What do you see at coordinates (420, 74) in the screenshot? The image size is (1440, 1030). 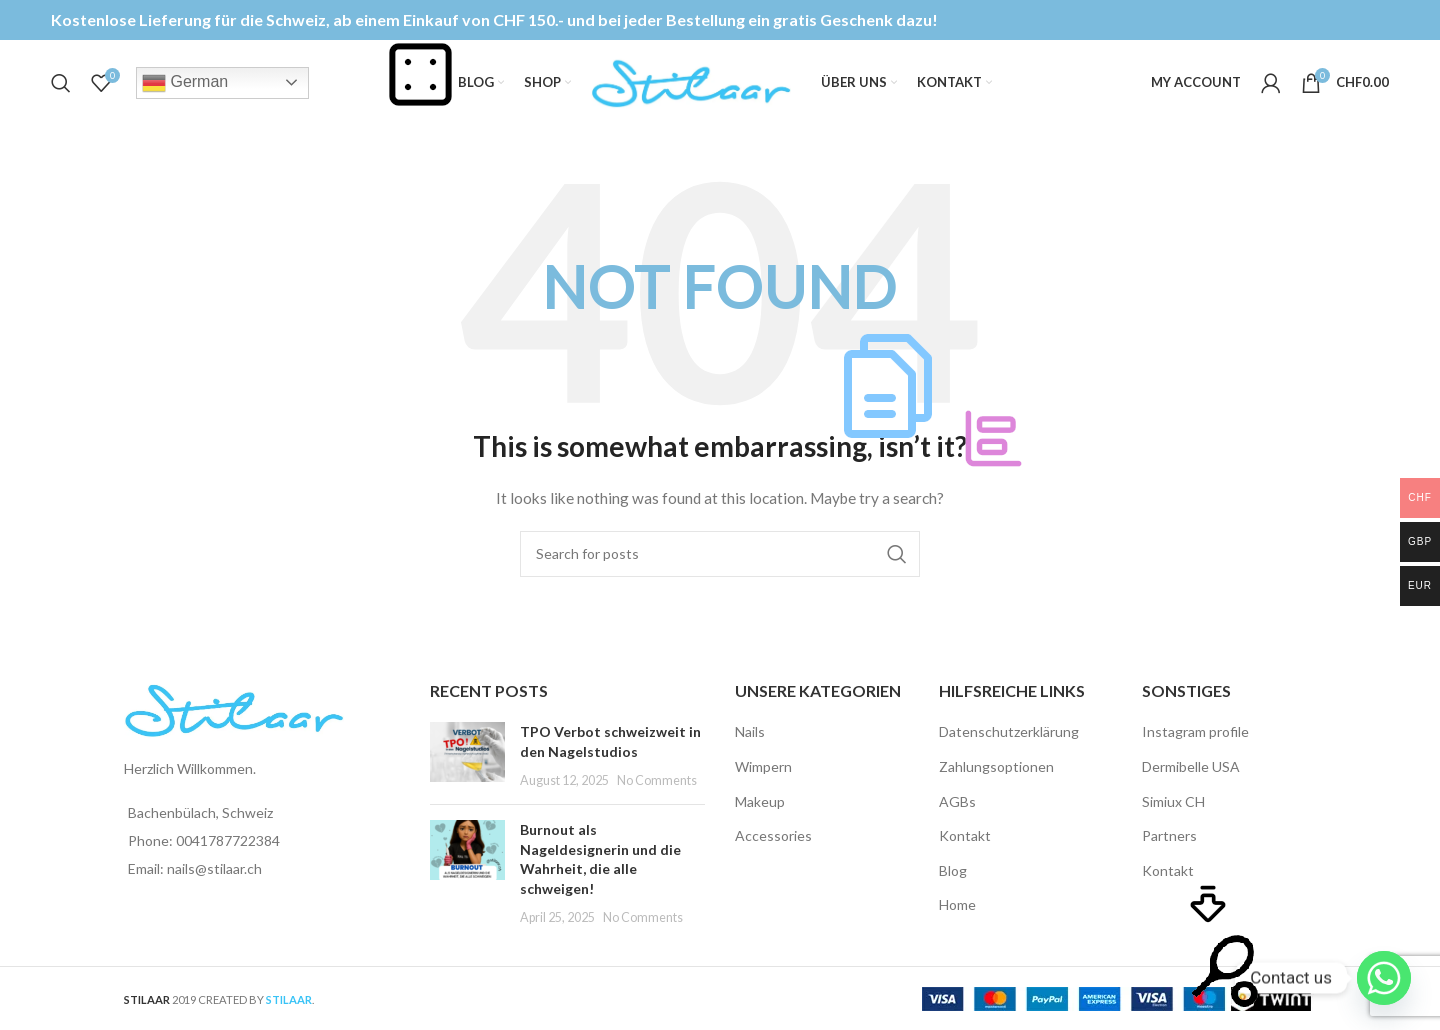 I see `randomize or shuffle content` at bounding box center [420, 74].